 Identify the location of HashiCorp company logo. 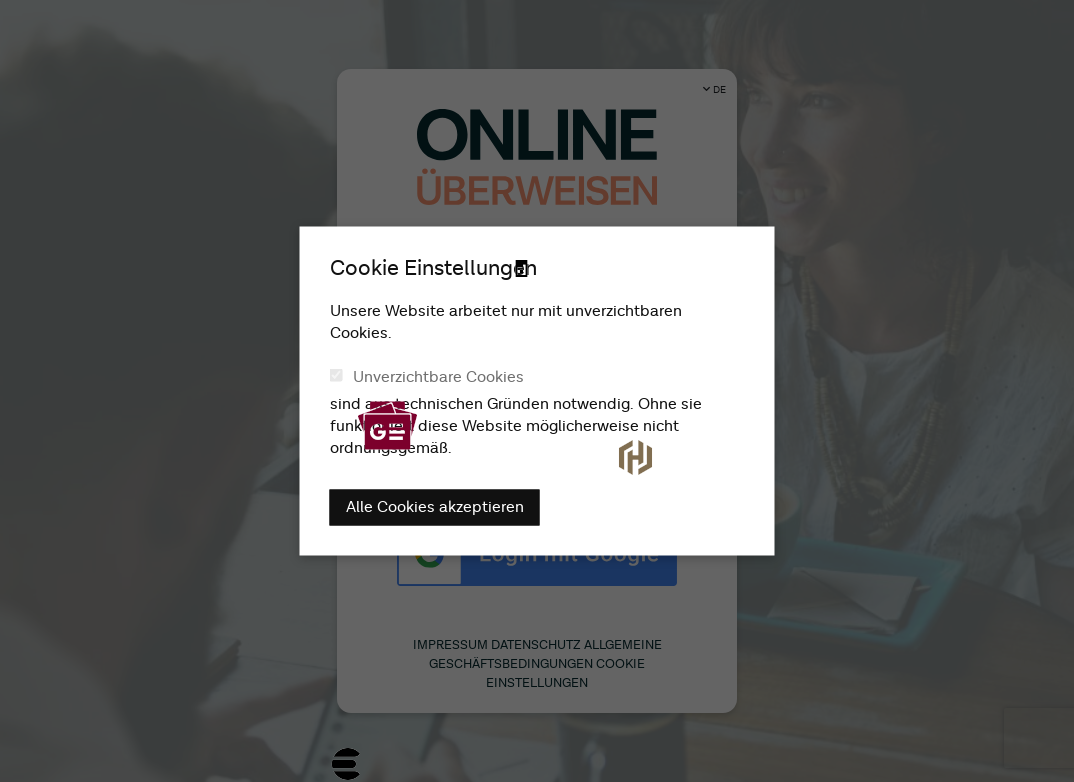
(635, 457).